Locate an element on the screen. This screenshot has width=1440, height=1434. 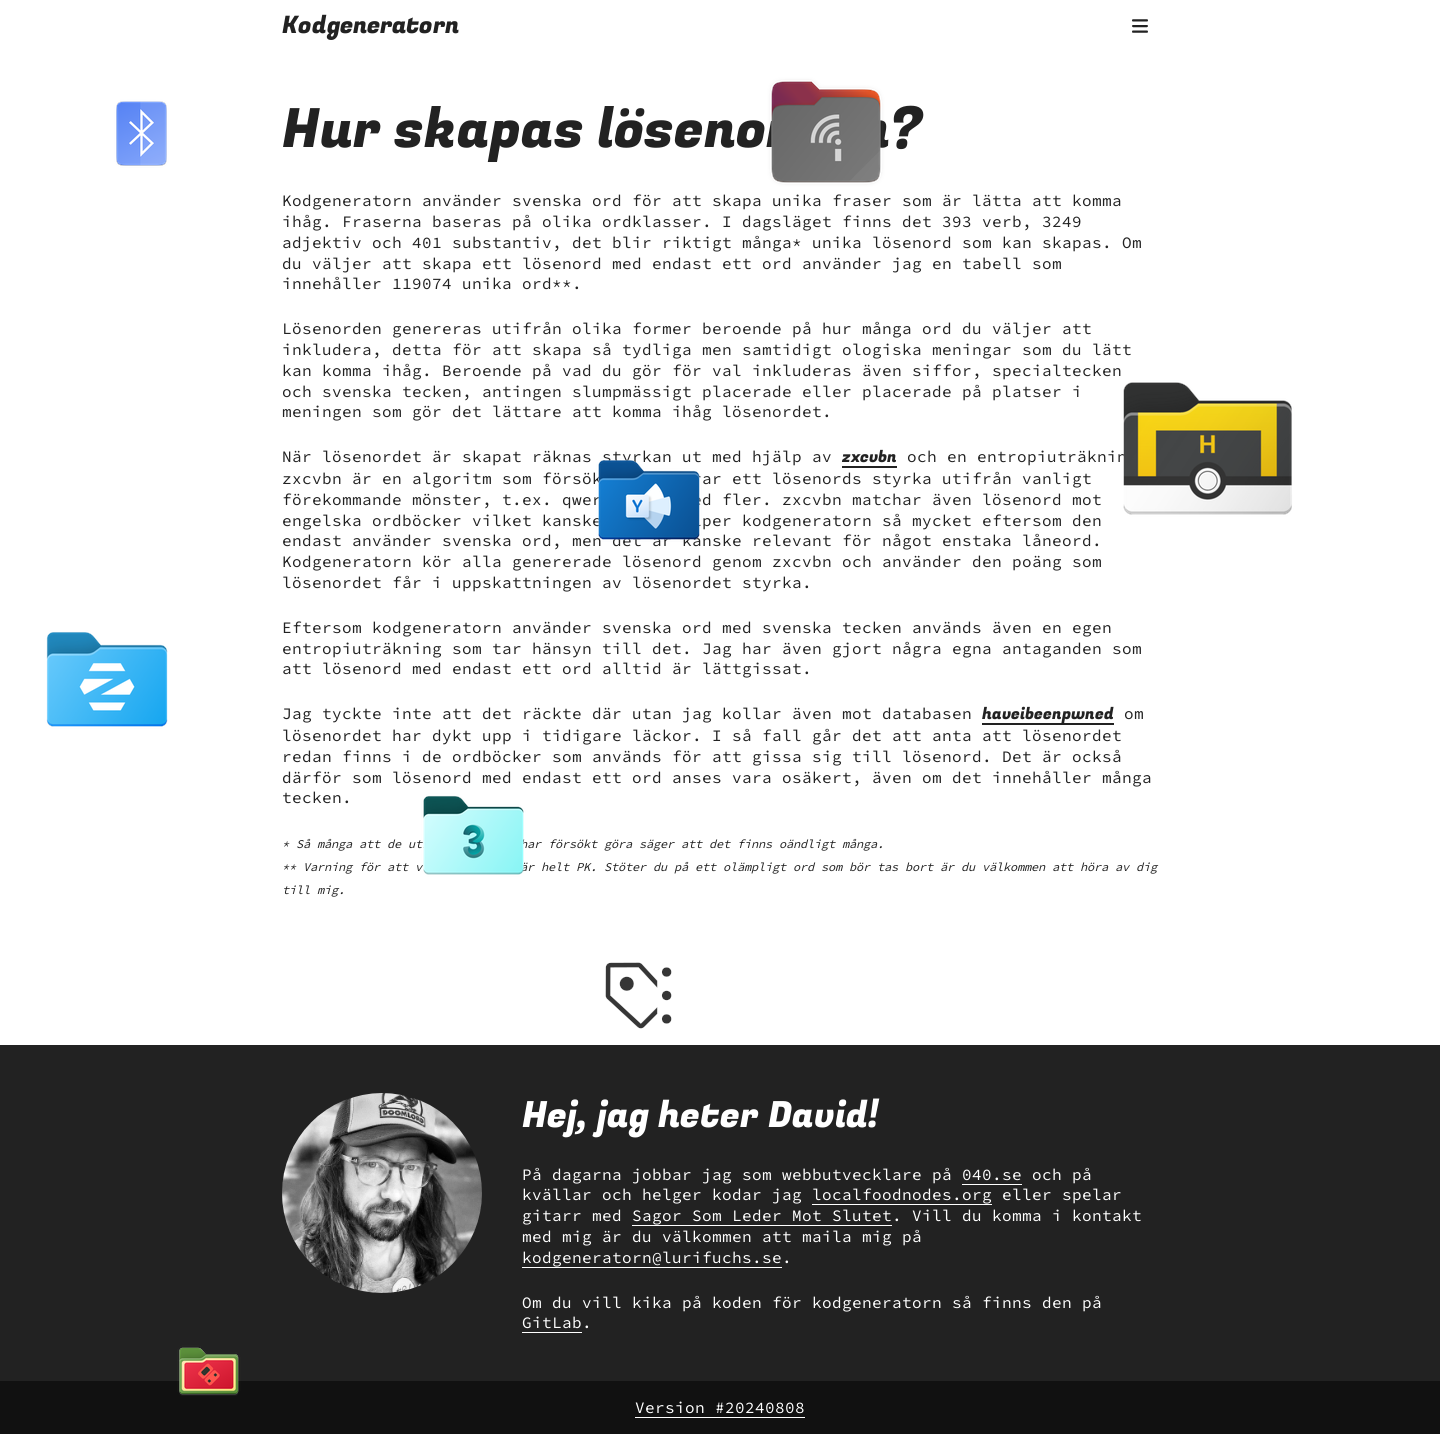
view or manage music tags is located at coordinates (638, 995).